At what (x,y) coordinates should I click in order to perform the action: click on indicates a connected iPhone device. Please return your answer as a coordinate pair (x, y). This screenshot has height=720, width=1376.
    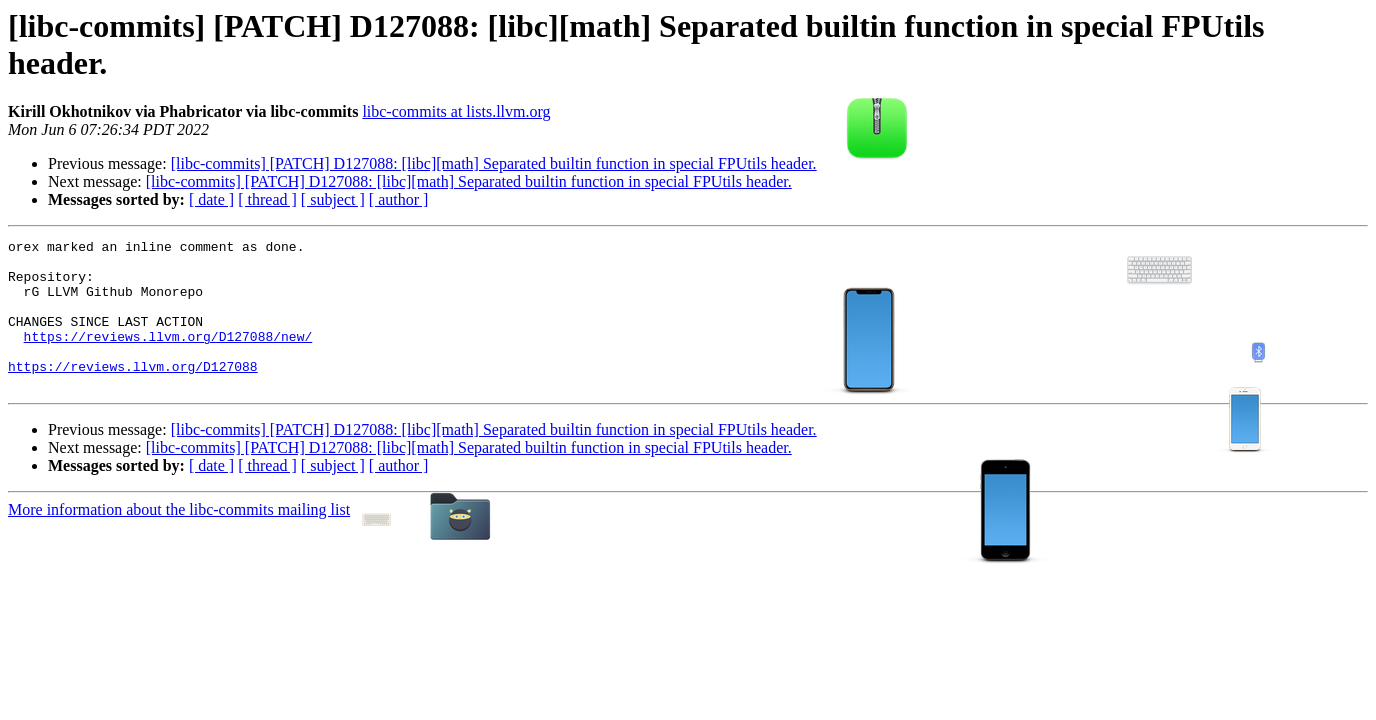
    Looking at the image, I should click on (1245, 420).